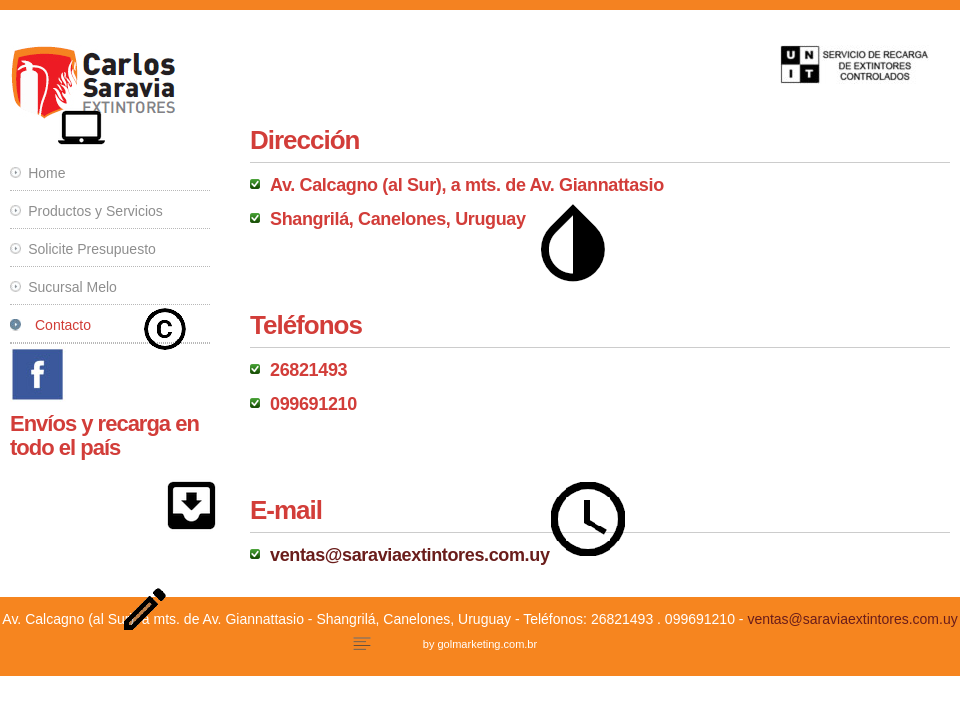 This screenshot has height=720, width=960. Describe the element at coordinates (165, 329) in the screenshot. I see `view copyright information` at that location.